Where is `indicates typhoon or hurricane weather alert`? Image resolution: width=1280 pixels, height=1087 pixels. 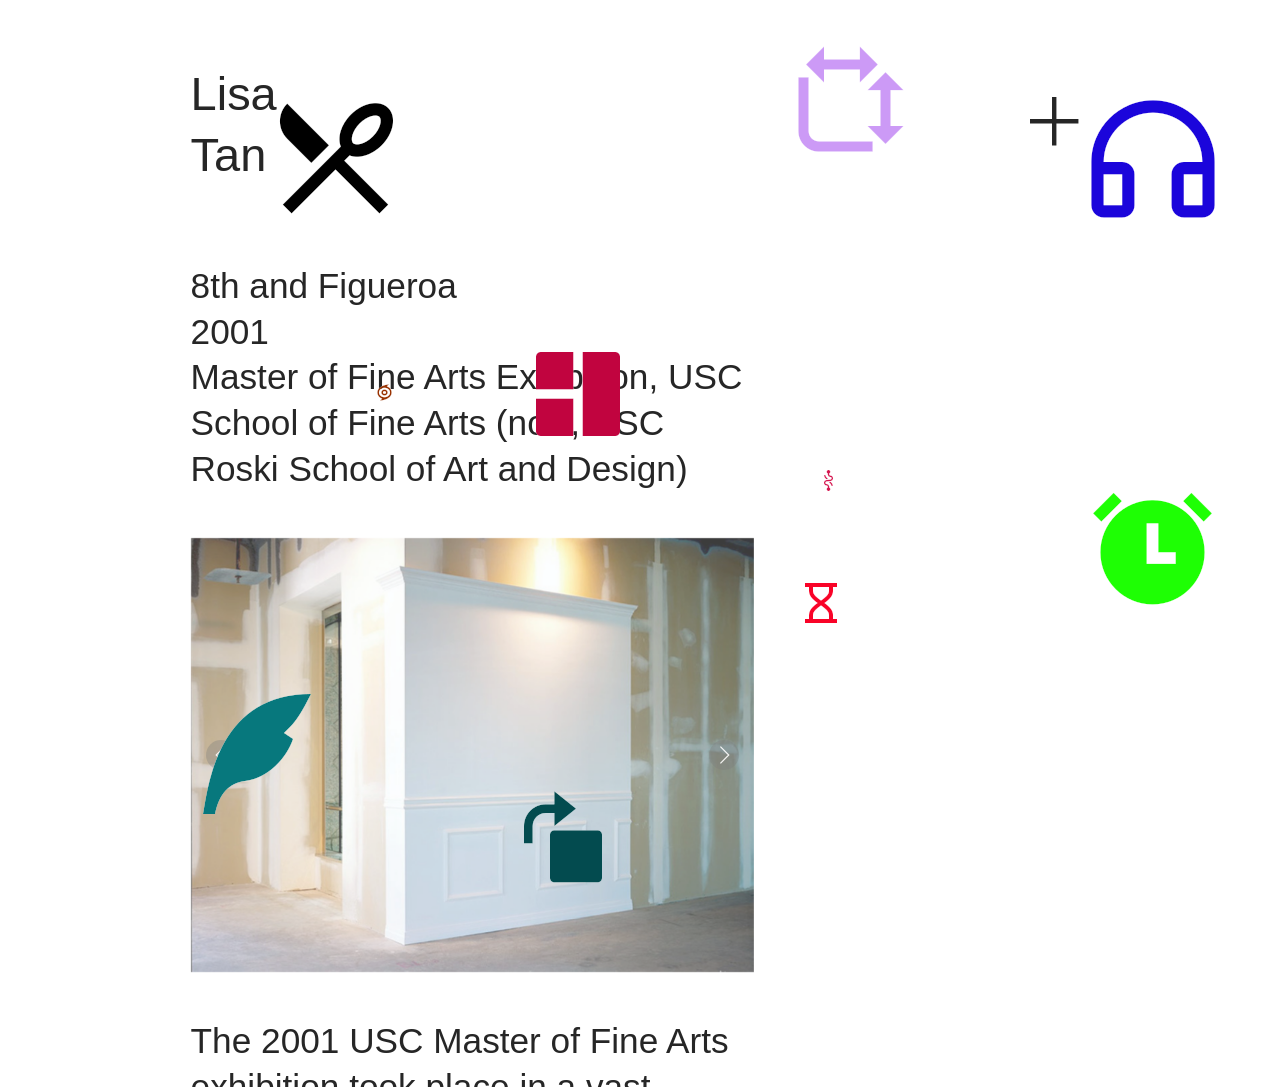
indicates typhoon or hurricane weather alert is located at coordinates (384, 392).